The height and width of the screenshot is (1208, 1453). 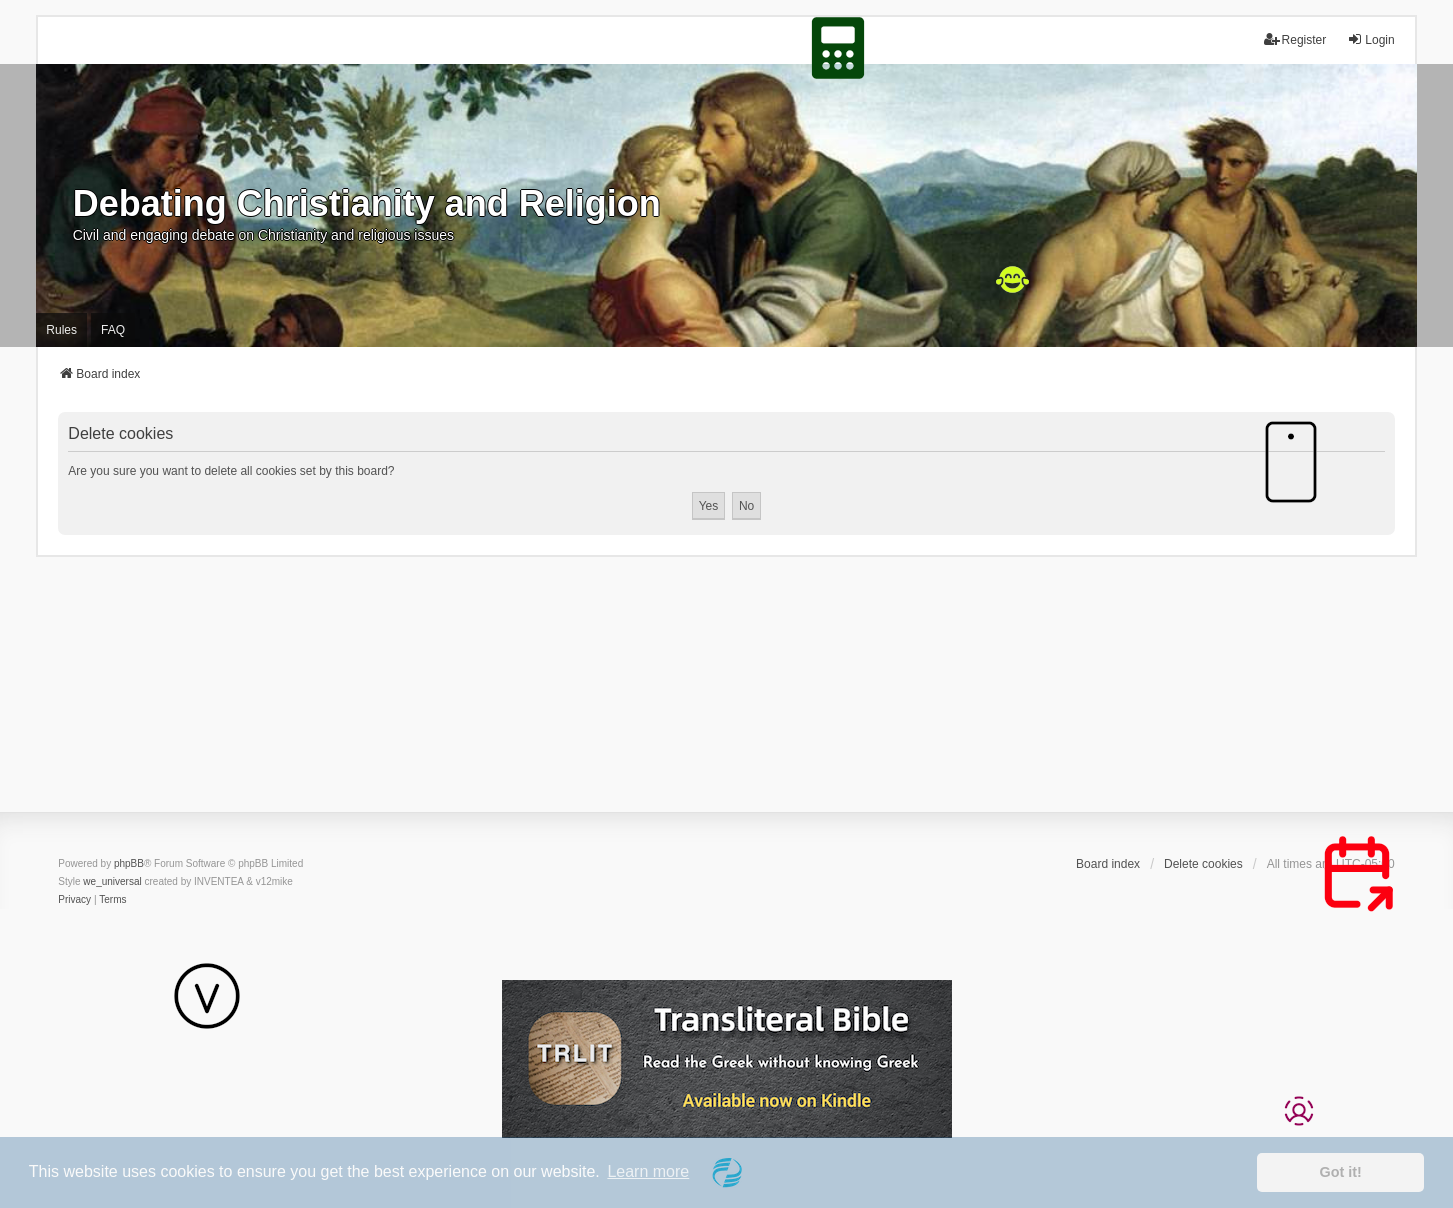 I want to click on incomplete or pending user profile, so click(x=1299, y=1111).